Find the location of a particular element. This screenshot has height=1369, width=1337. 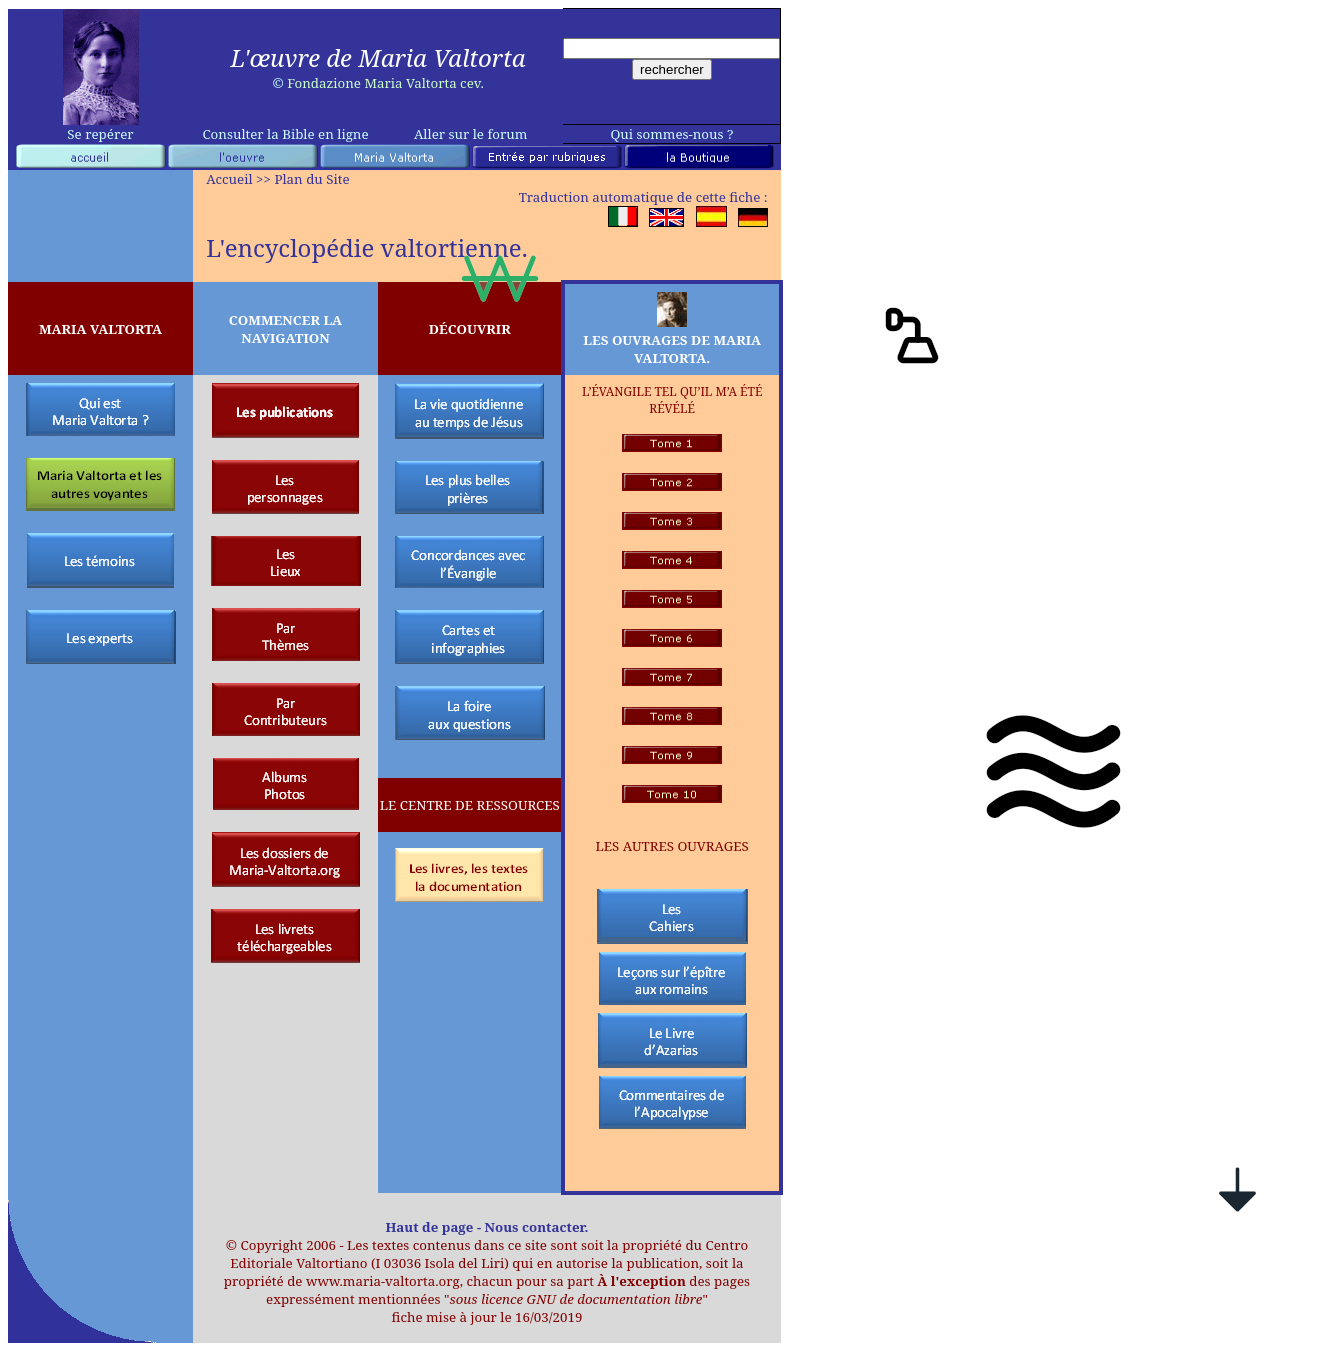

indicates water or aquatic features is located at coordinates (1053, 771).